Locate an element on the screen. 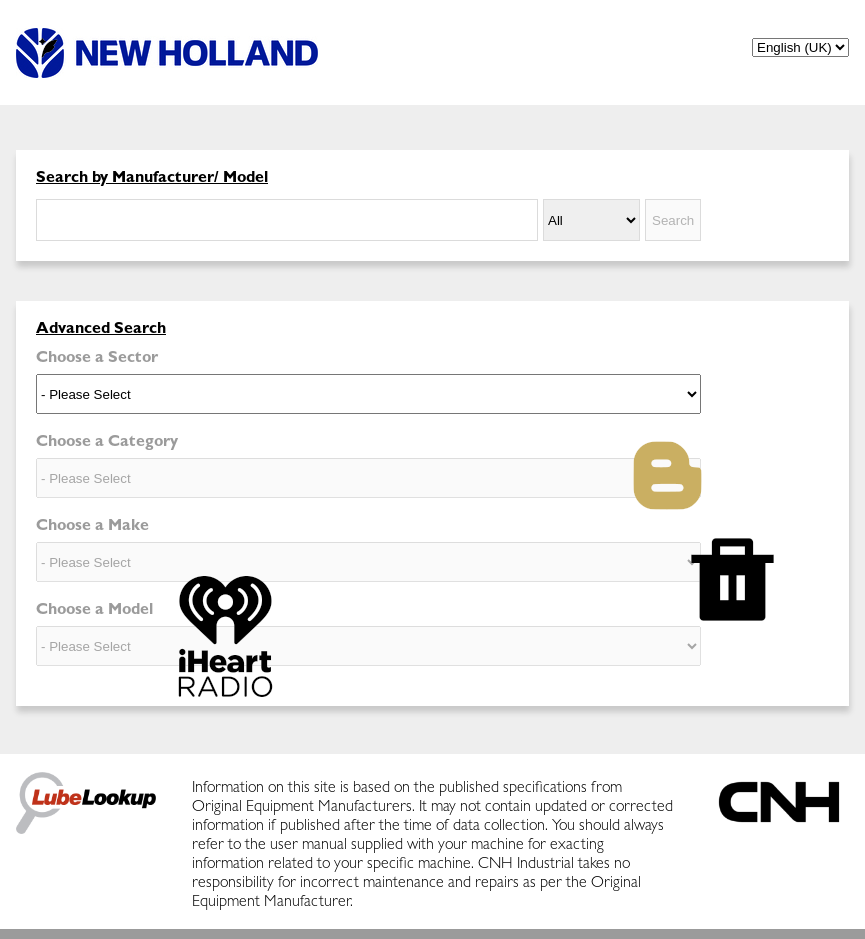 The image size is (865, 939). open blogger app is located at coordinates (667, 475).